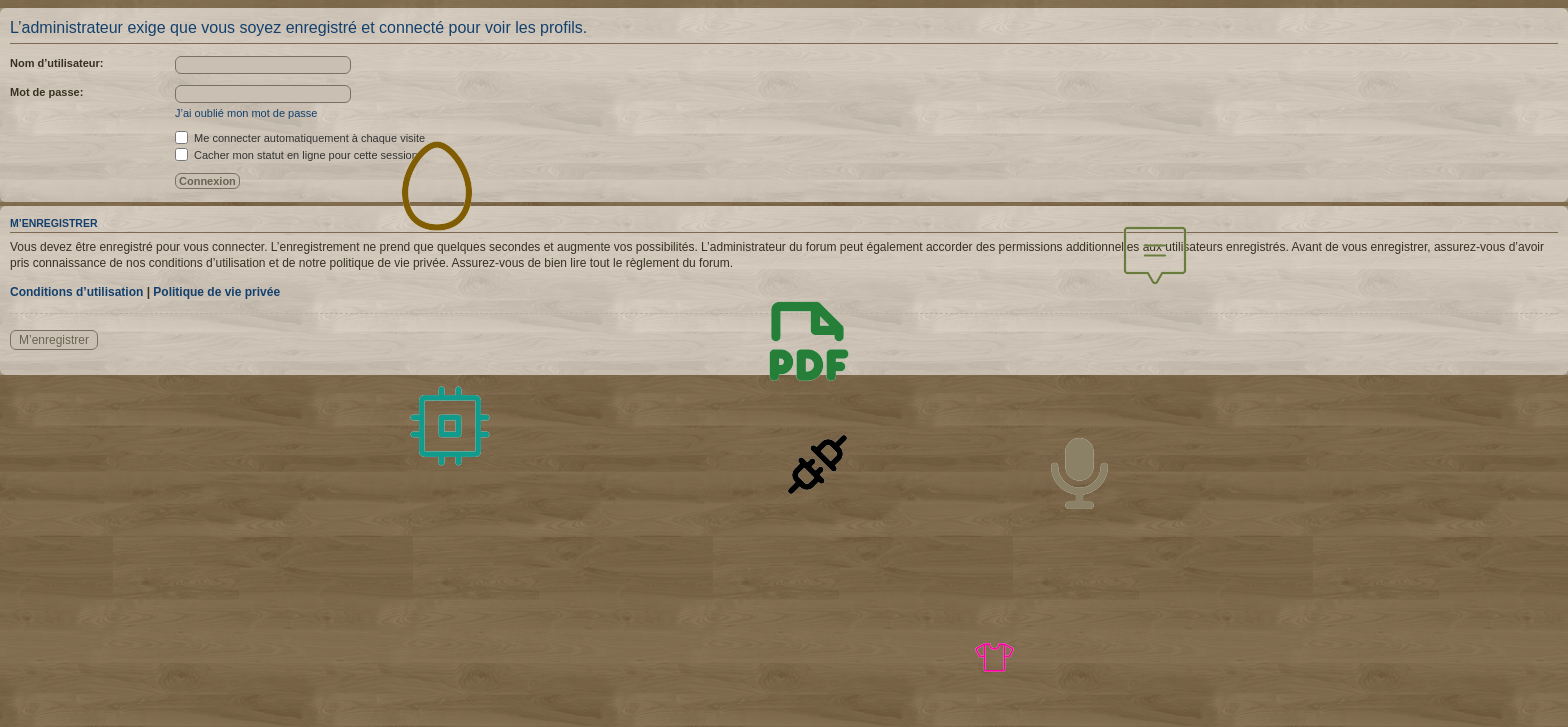  What do you see at coordinates (994, 657) in the screenshot?
I see `browse clothing or apparel category` at bounding box center [994, 657].